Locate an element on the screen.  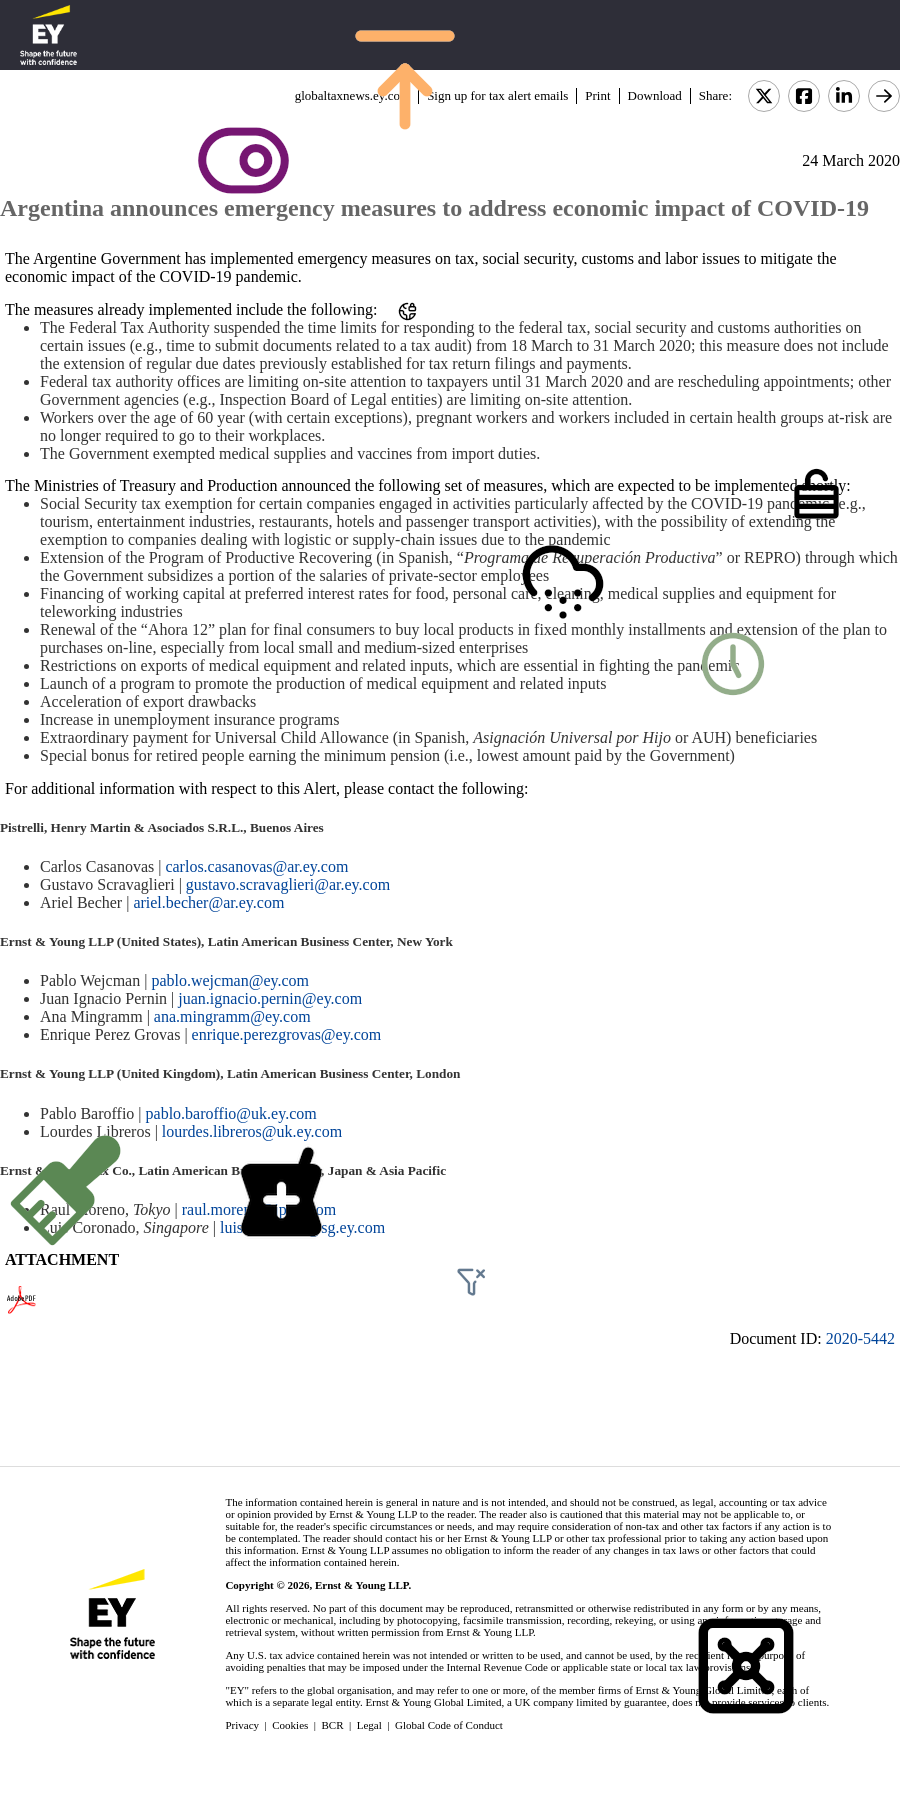
access painting or drawing tools is located at coordinates (67, 1188).